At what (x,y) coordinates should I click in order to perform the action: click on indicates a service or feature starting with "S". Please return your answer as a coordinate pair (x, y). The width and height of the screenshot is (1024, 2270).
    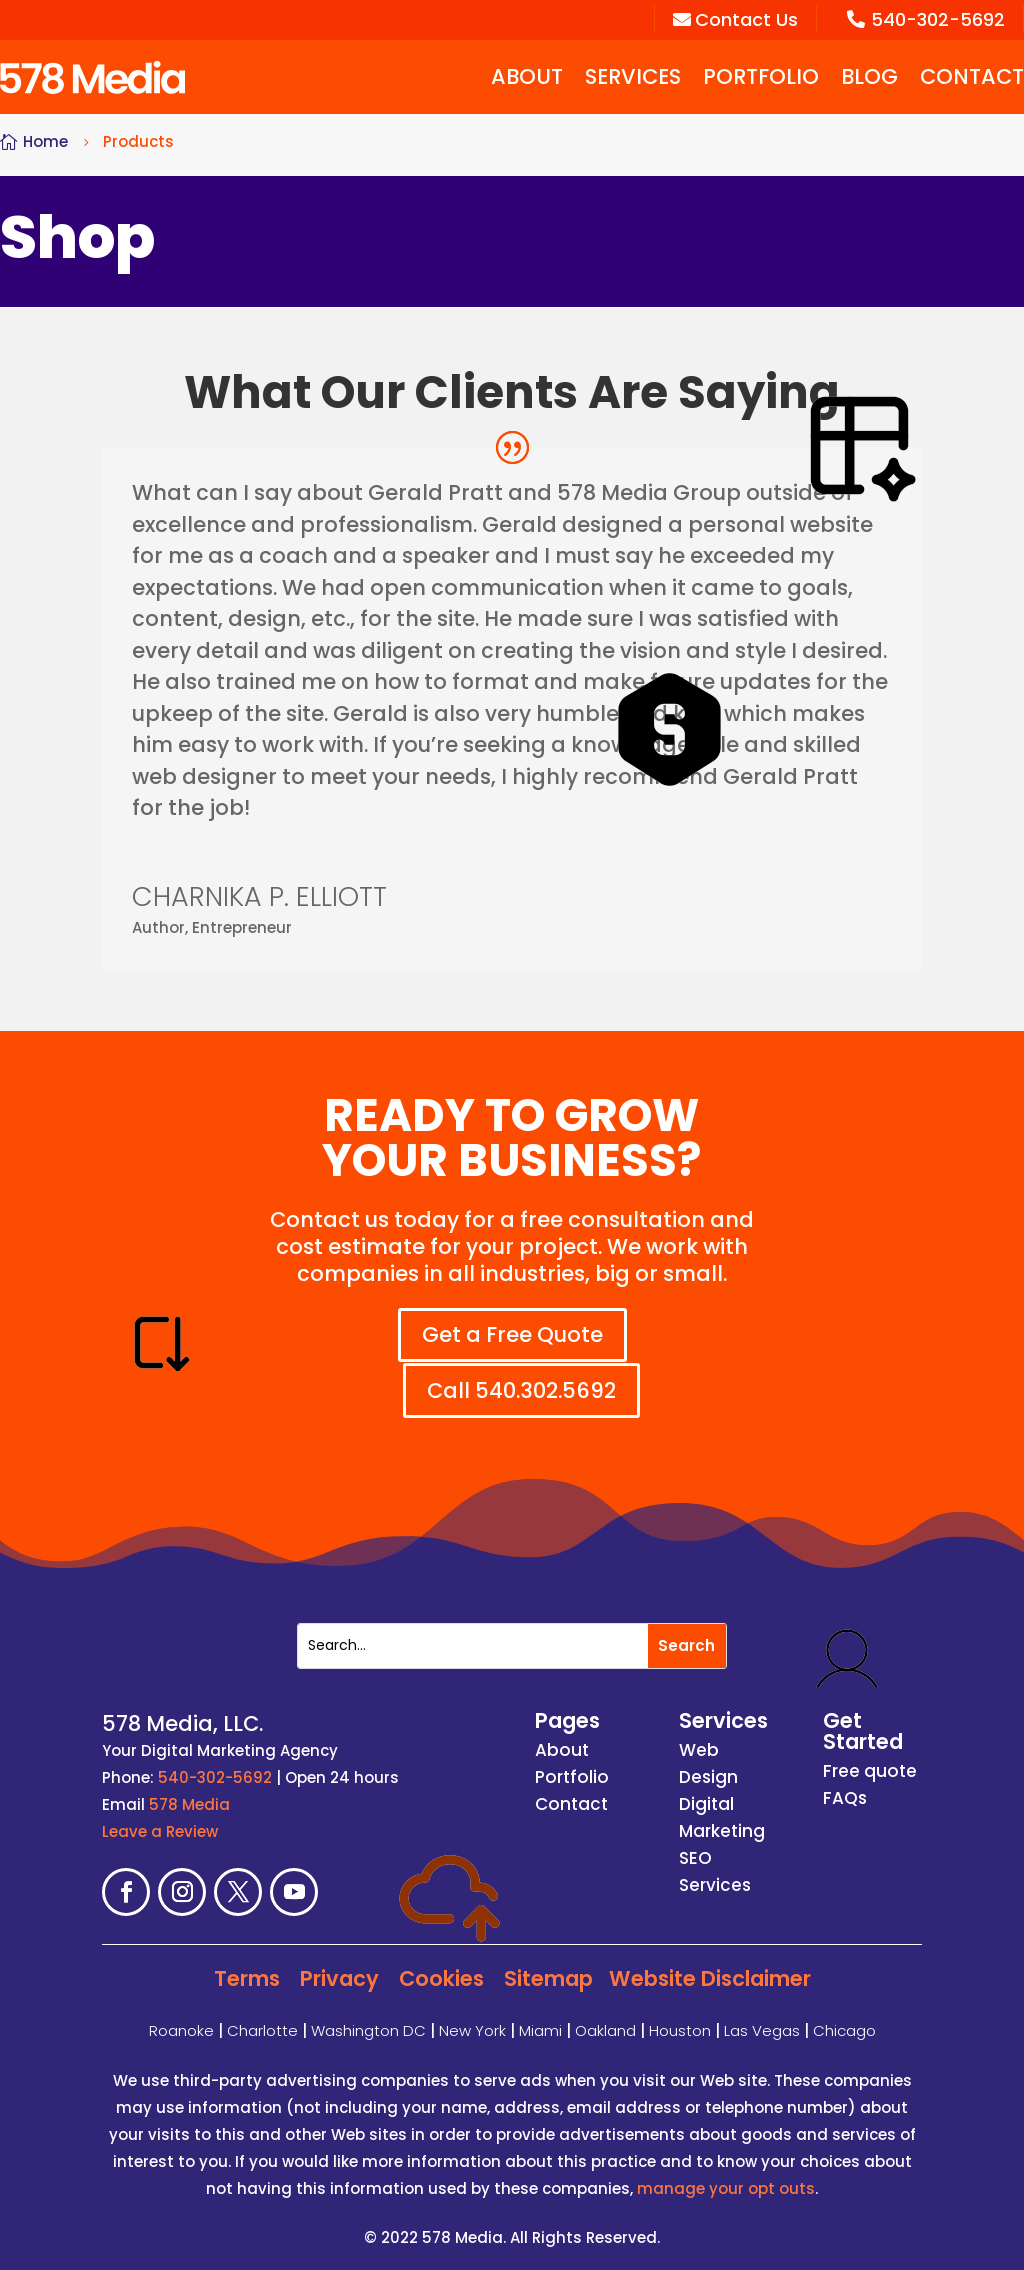
    Looking at the image, I should click on (669, 729).